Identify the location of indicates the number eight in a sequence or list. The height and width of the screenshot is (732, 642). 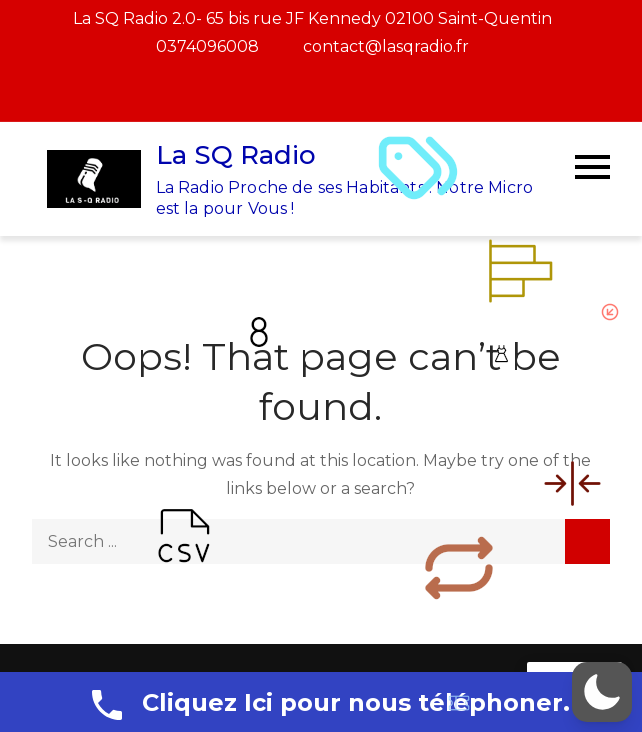
(259, 332).